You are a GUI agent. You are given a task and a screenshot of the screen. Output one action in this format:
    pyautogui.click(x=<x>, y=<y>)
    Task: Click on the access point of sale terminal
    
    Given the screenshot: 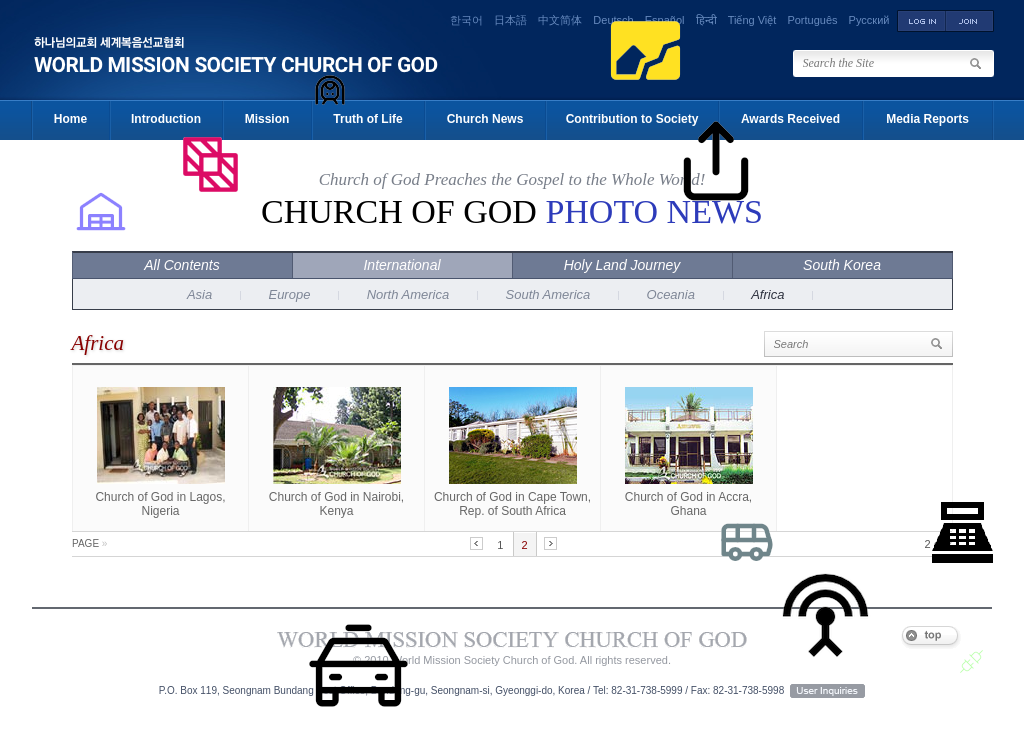 What is the action you would take?
    pyautogui.click(x=962, y=532)
    